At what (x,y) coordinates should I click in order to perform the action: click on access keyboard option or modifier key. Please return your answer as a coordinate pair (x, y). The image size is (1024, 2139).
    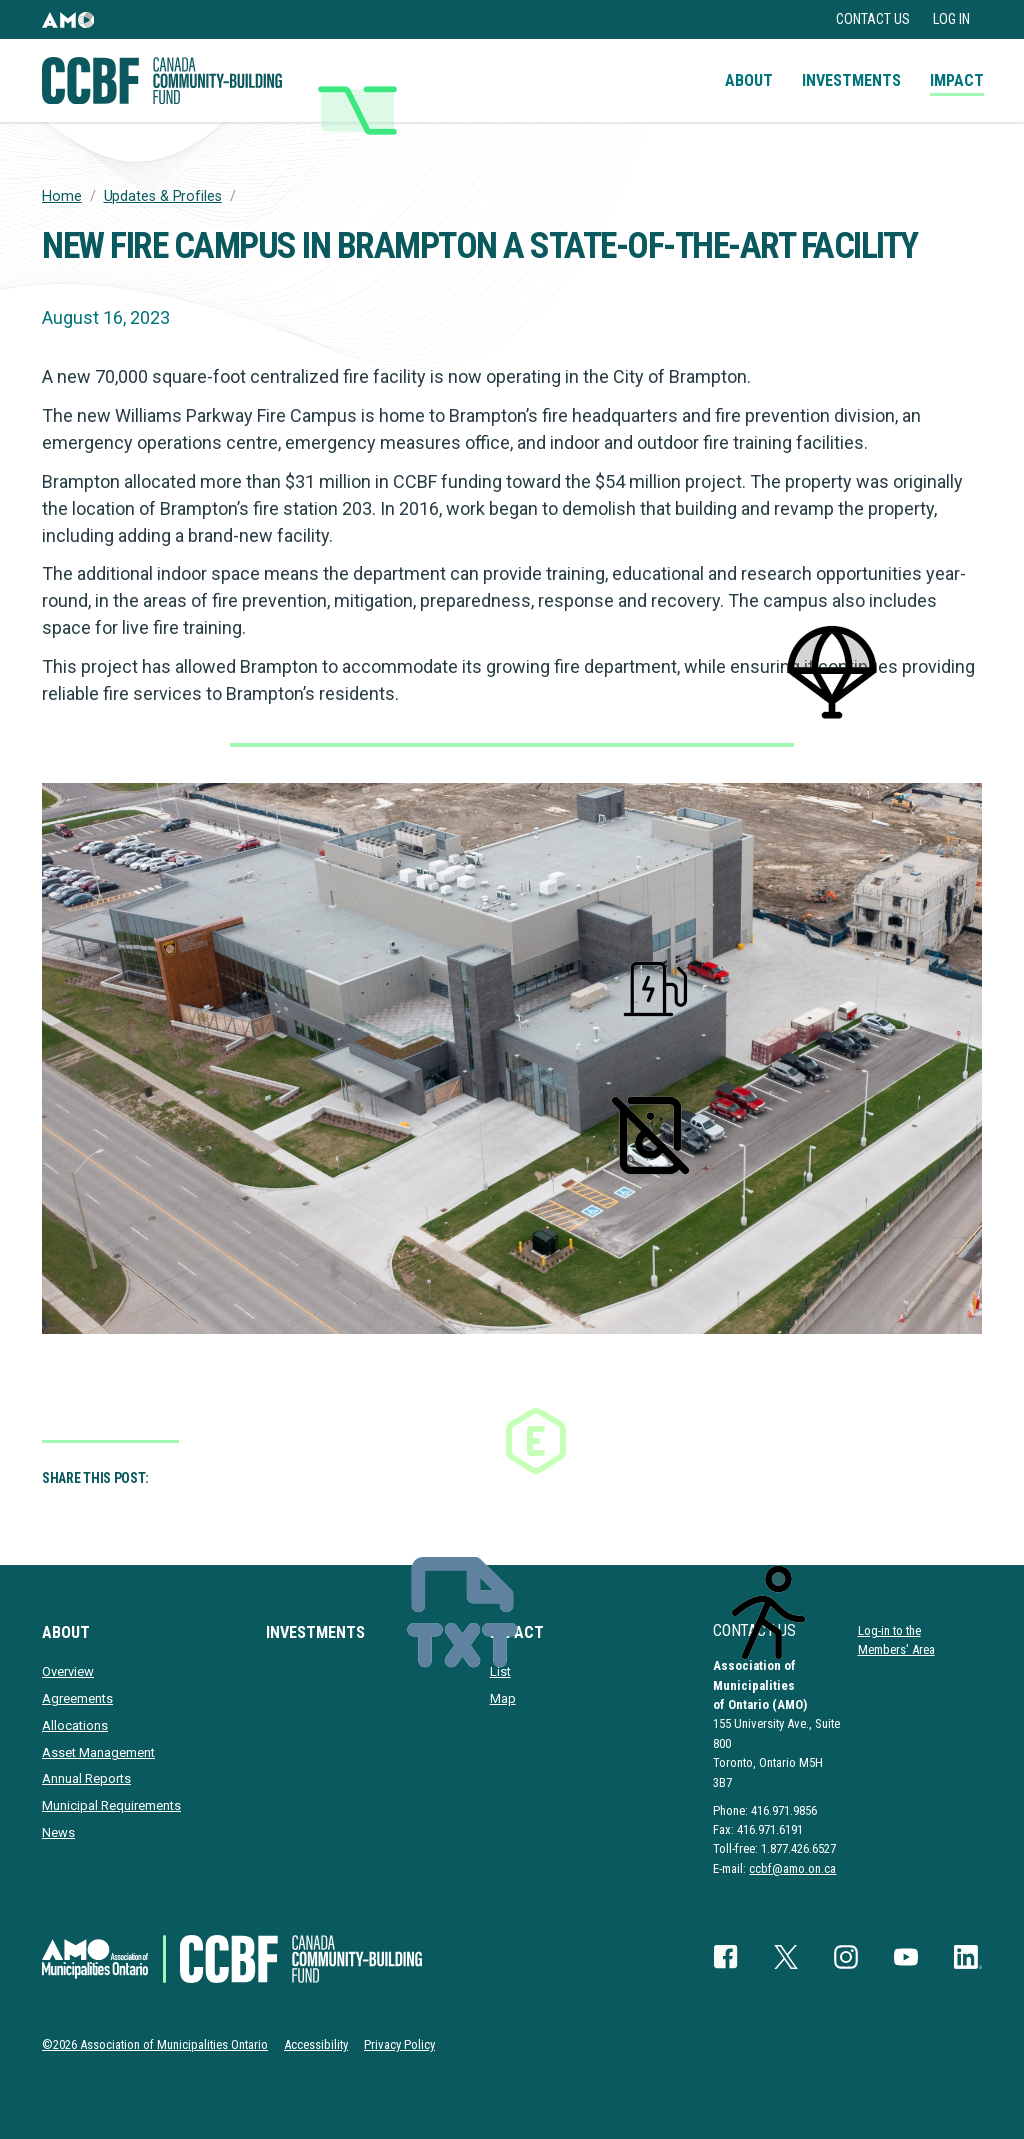
    Looking at the image, I should click on (357, 107).